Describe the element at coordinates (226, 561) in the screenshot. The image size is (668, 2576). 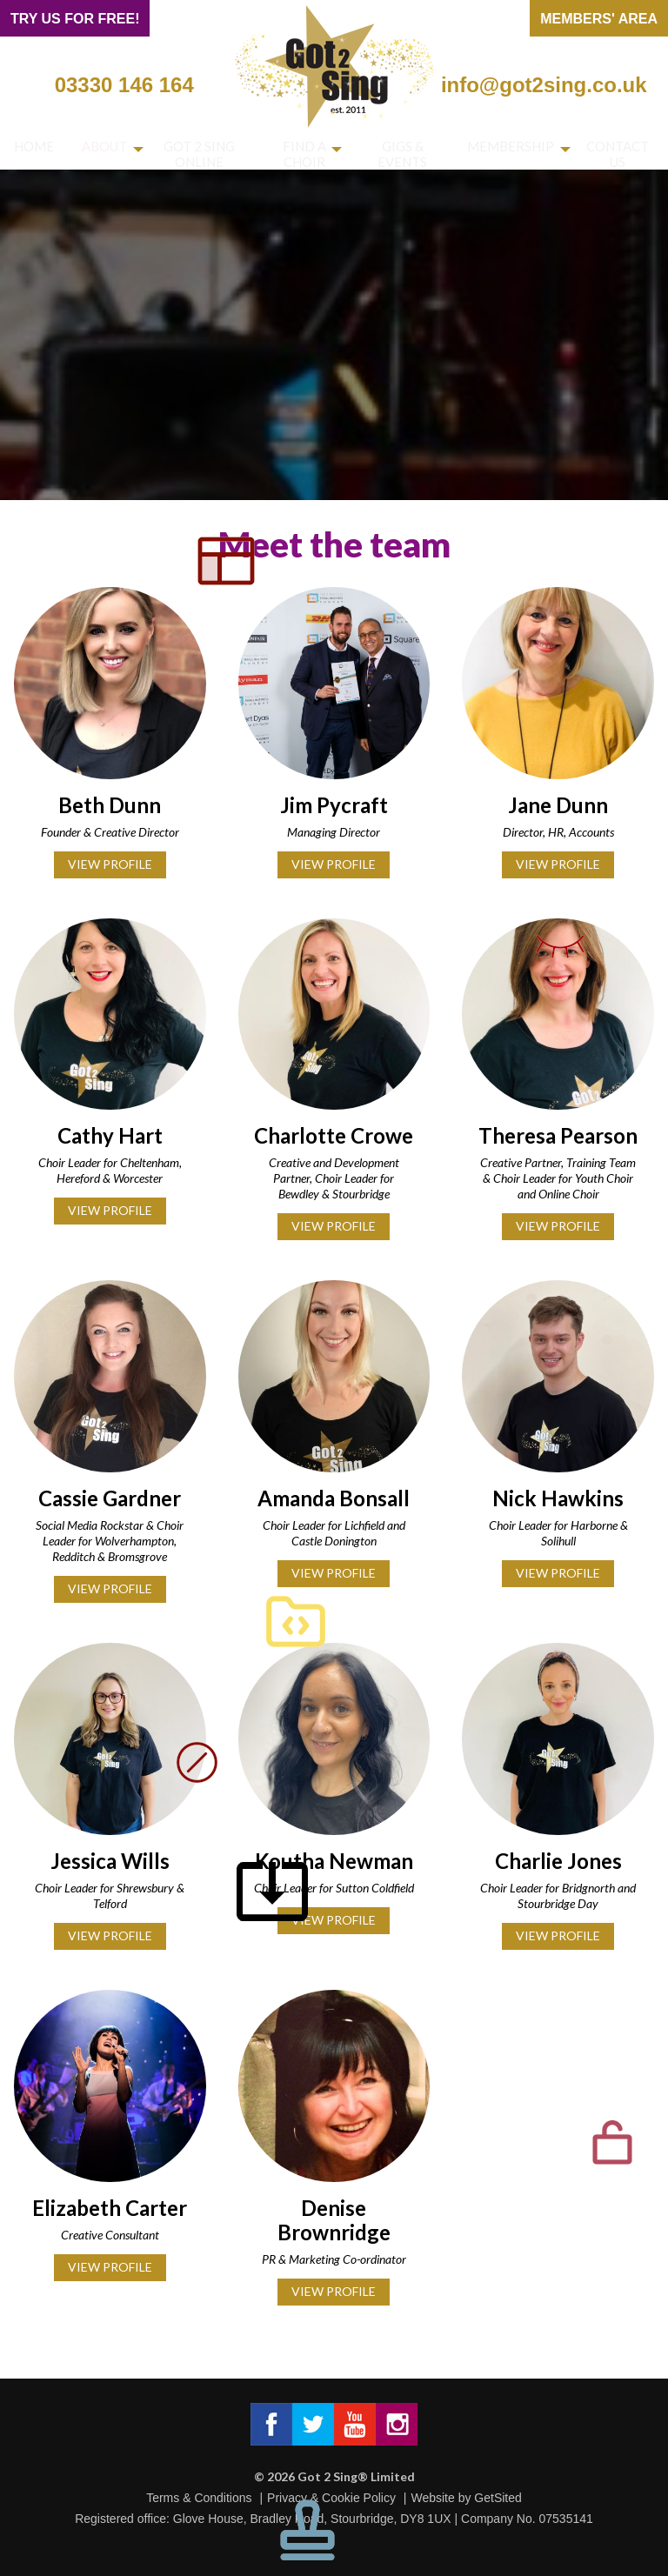
I see `switch to layout view` at that location.